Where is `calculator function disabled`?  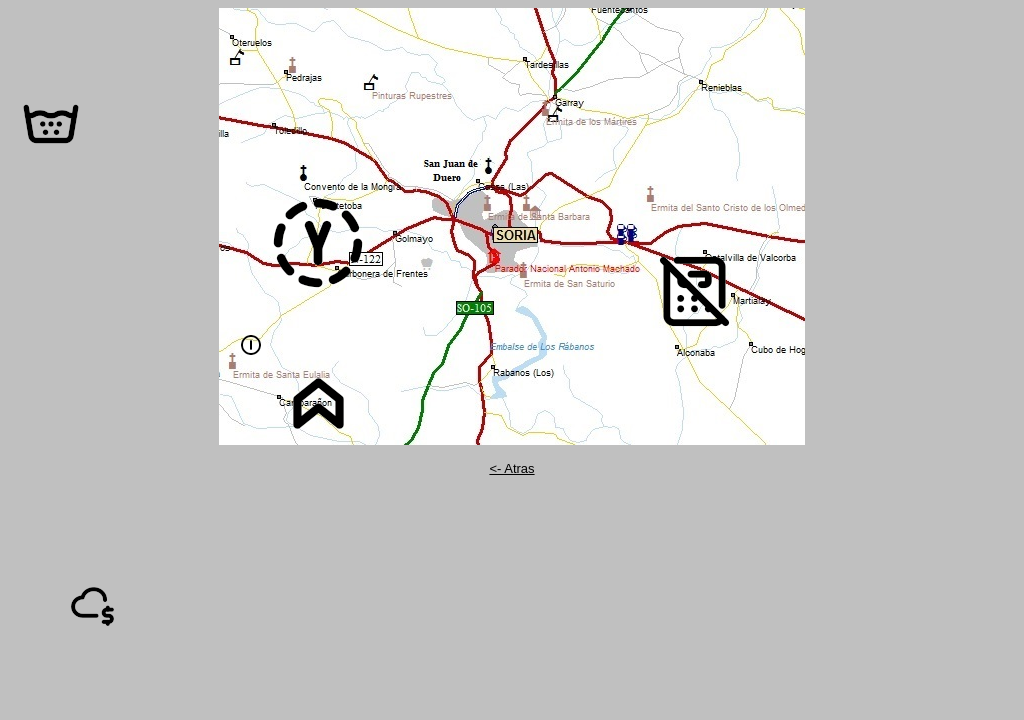 calculator function disabled is located at coordinates (694, 291).